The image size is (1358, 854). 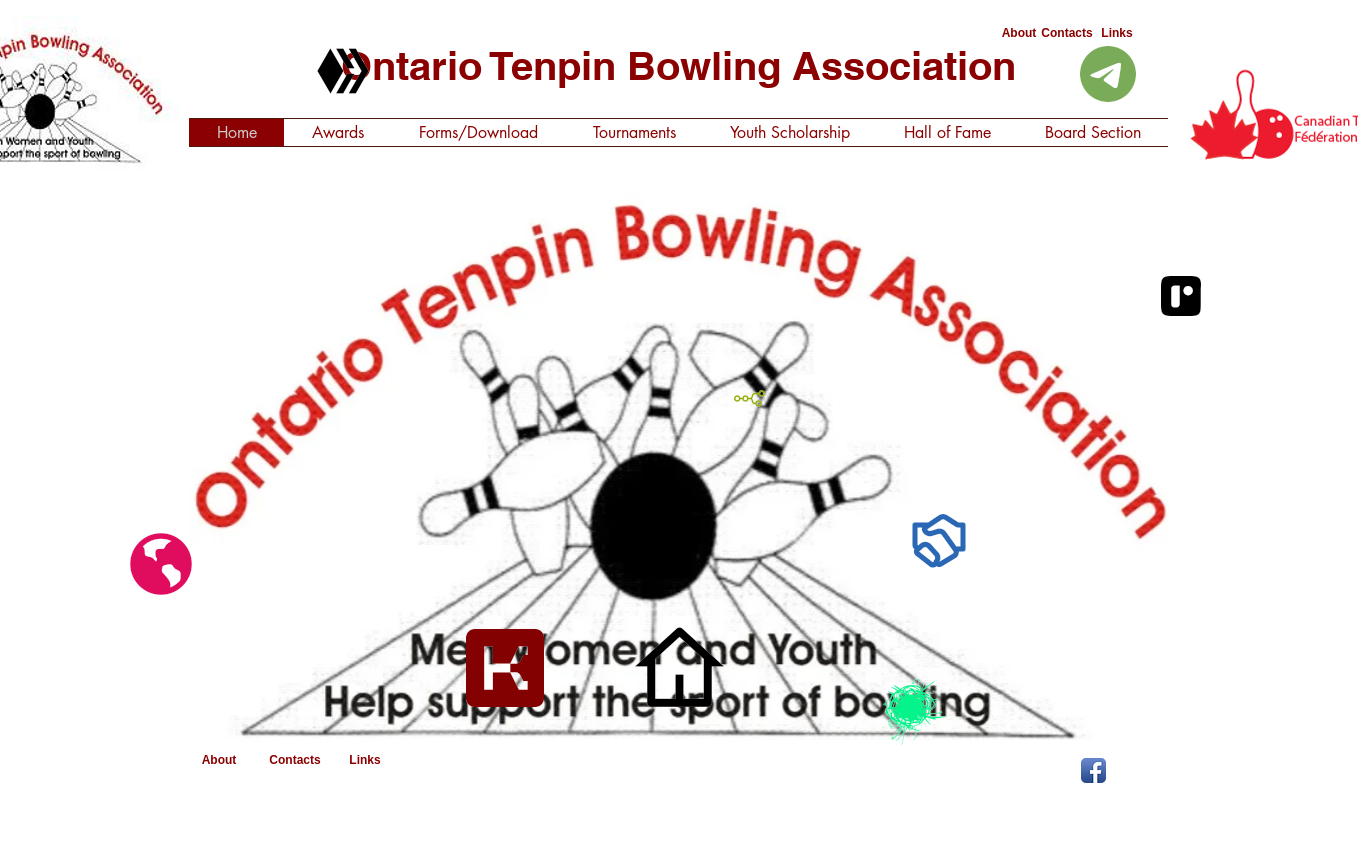 I want to click on open n8n workflow automation platform, so click(x=749, y=398).